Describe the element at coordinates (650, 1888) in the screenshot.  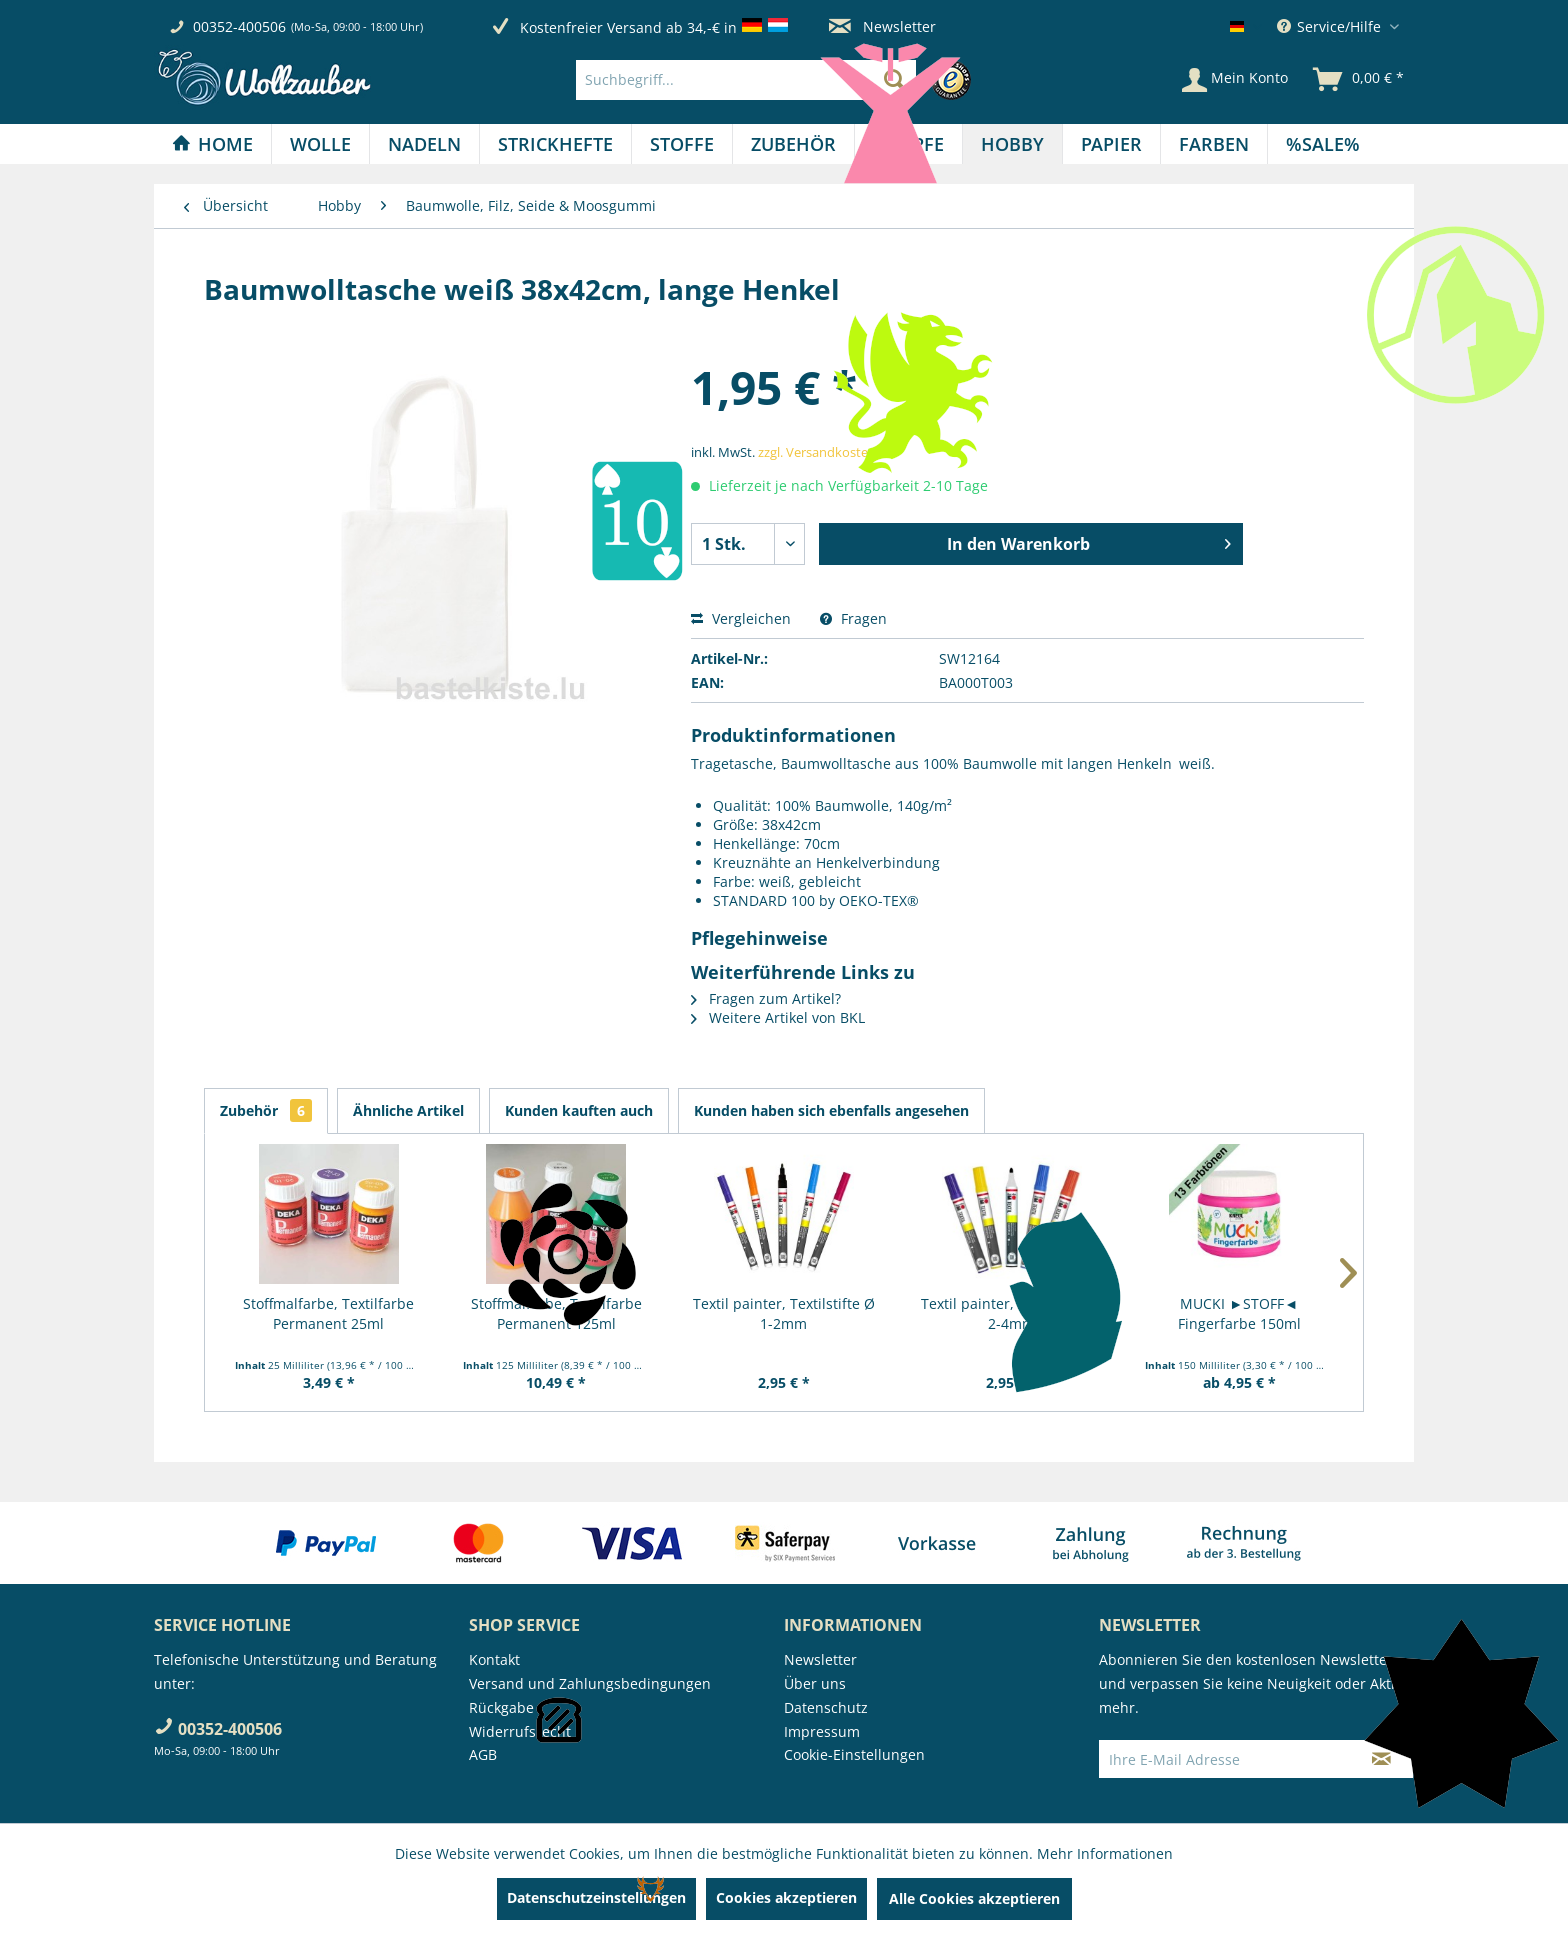
I see `indicates protected or guarded status` at that location.